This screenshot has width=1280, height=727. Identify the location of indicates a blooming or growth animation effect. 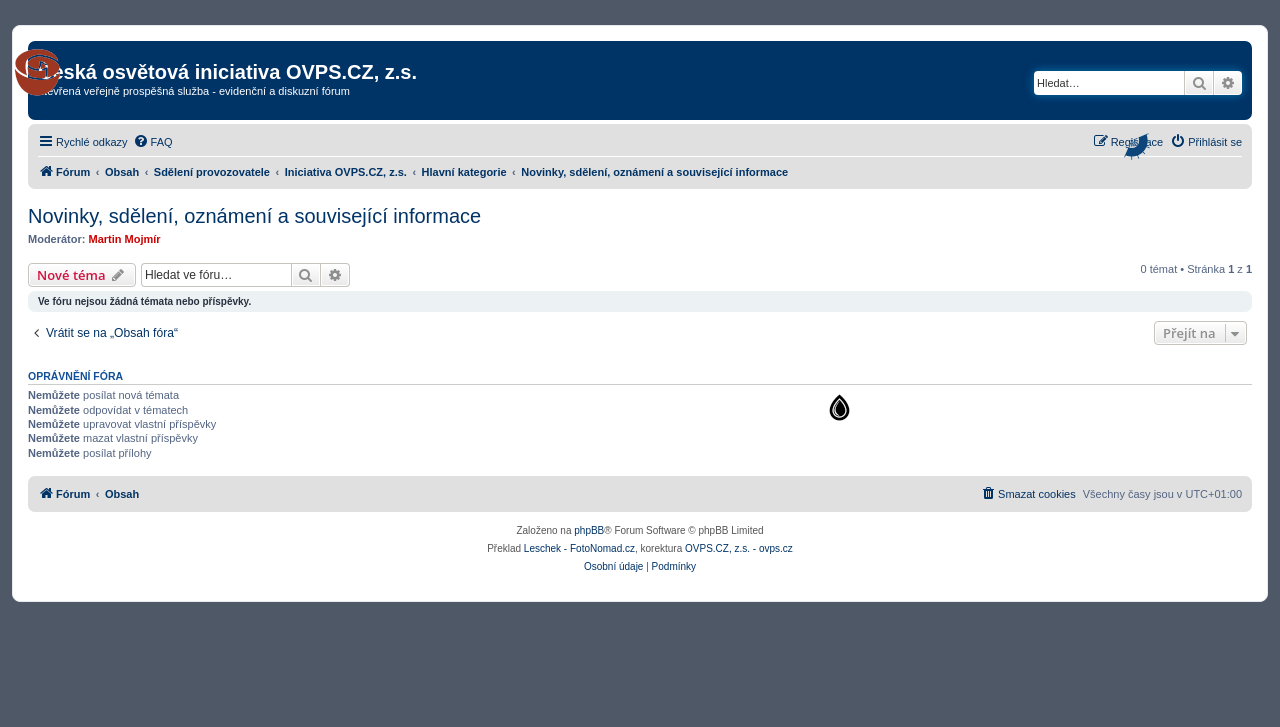
(37, 72).